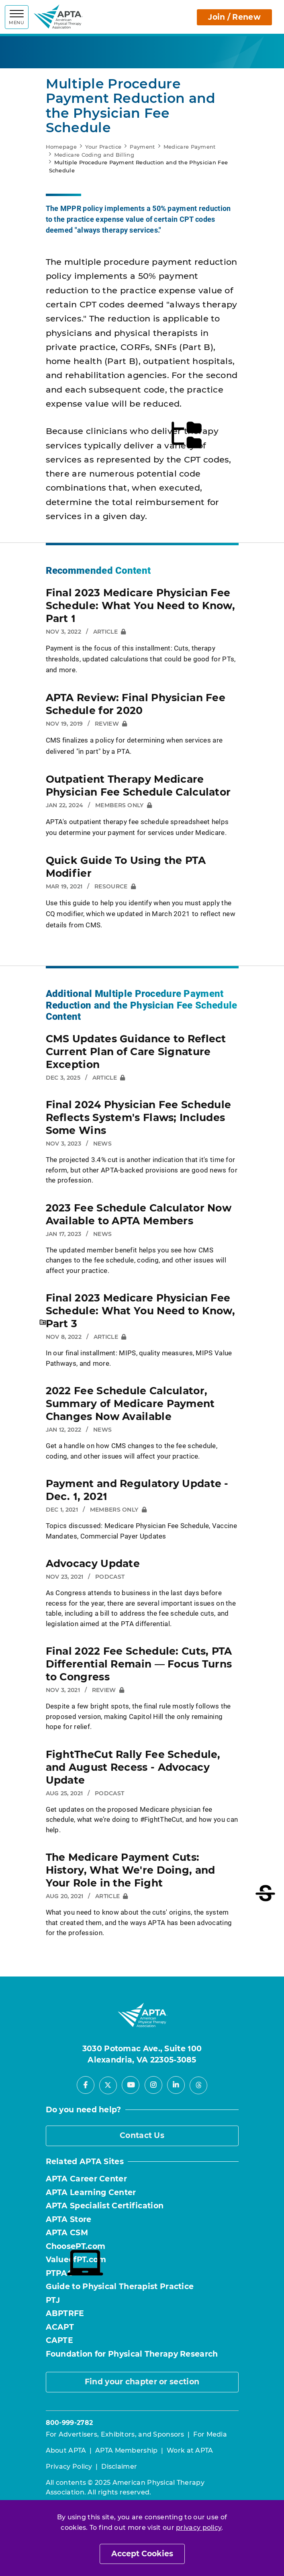 The image size is (284, 2576). I want to click on browse folder hierarchy, so click(186, 435).